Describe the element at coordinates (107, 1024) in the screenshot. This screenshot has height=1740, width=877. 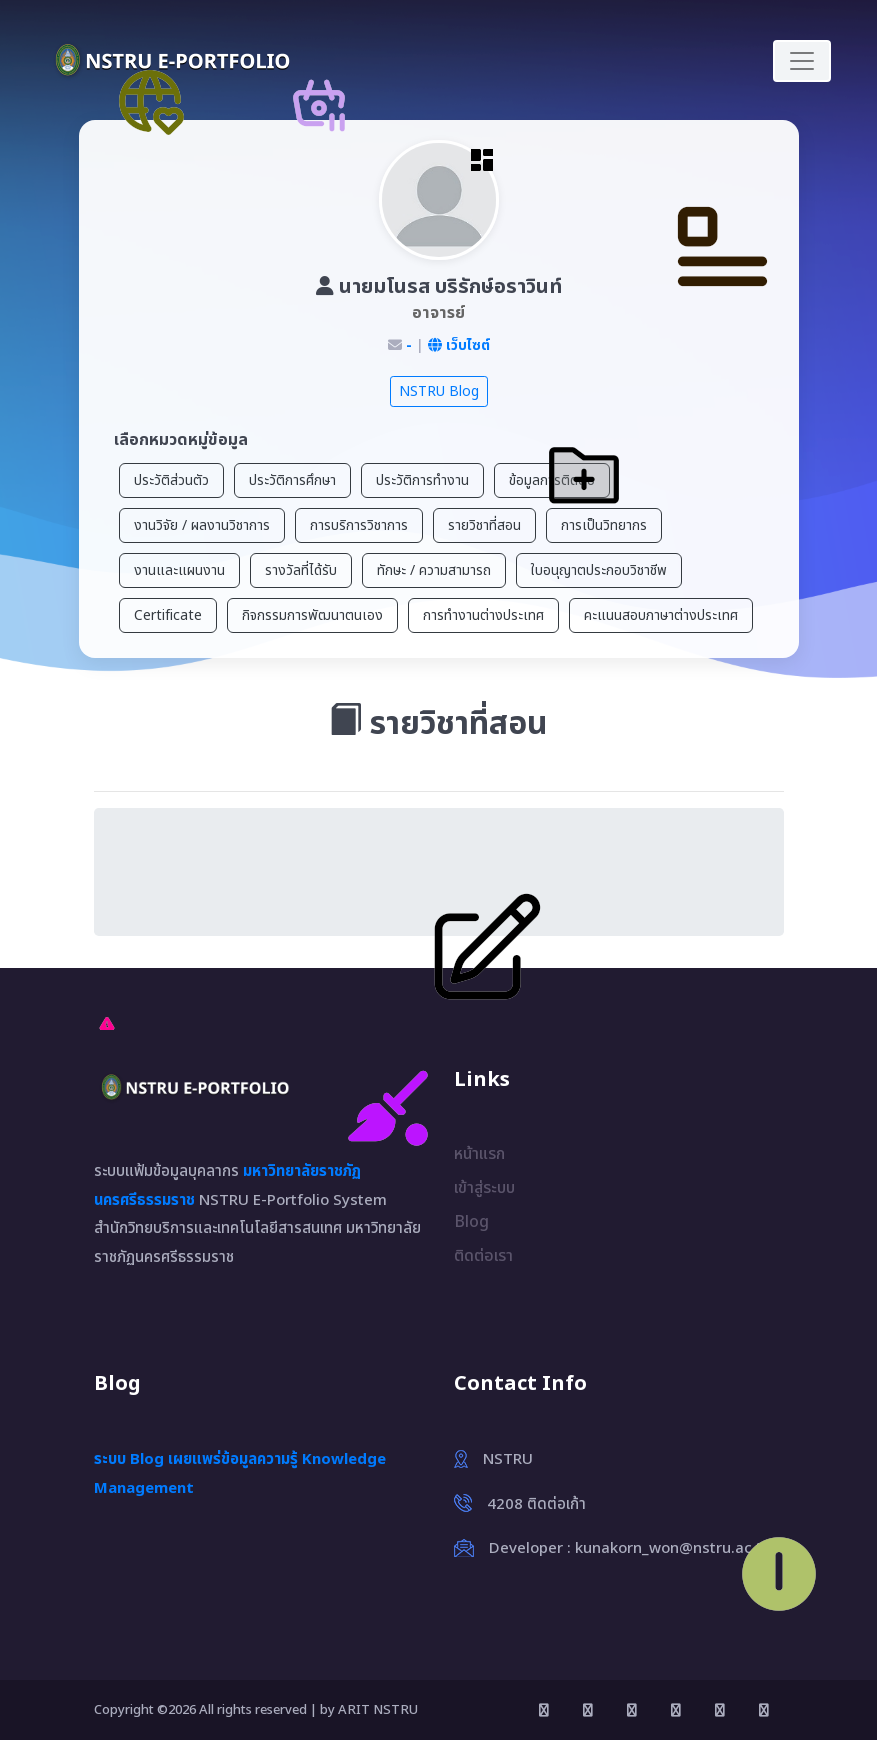
I see `view important information or notice` at that location.